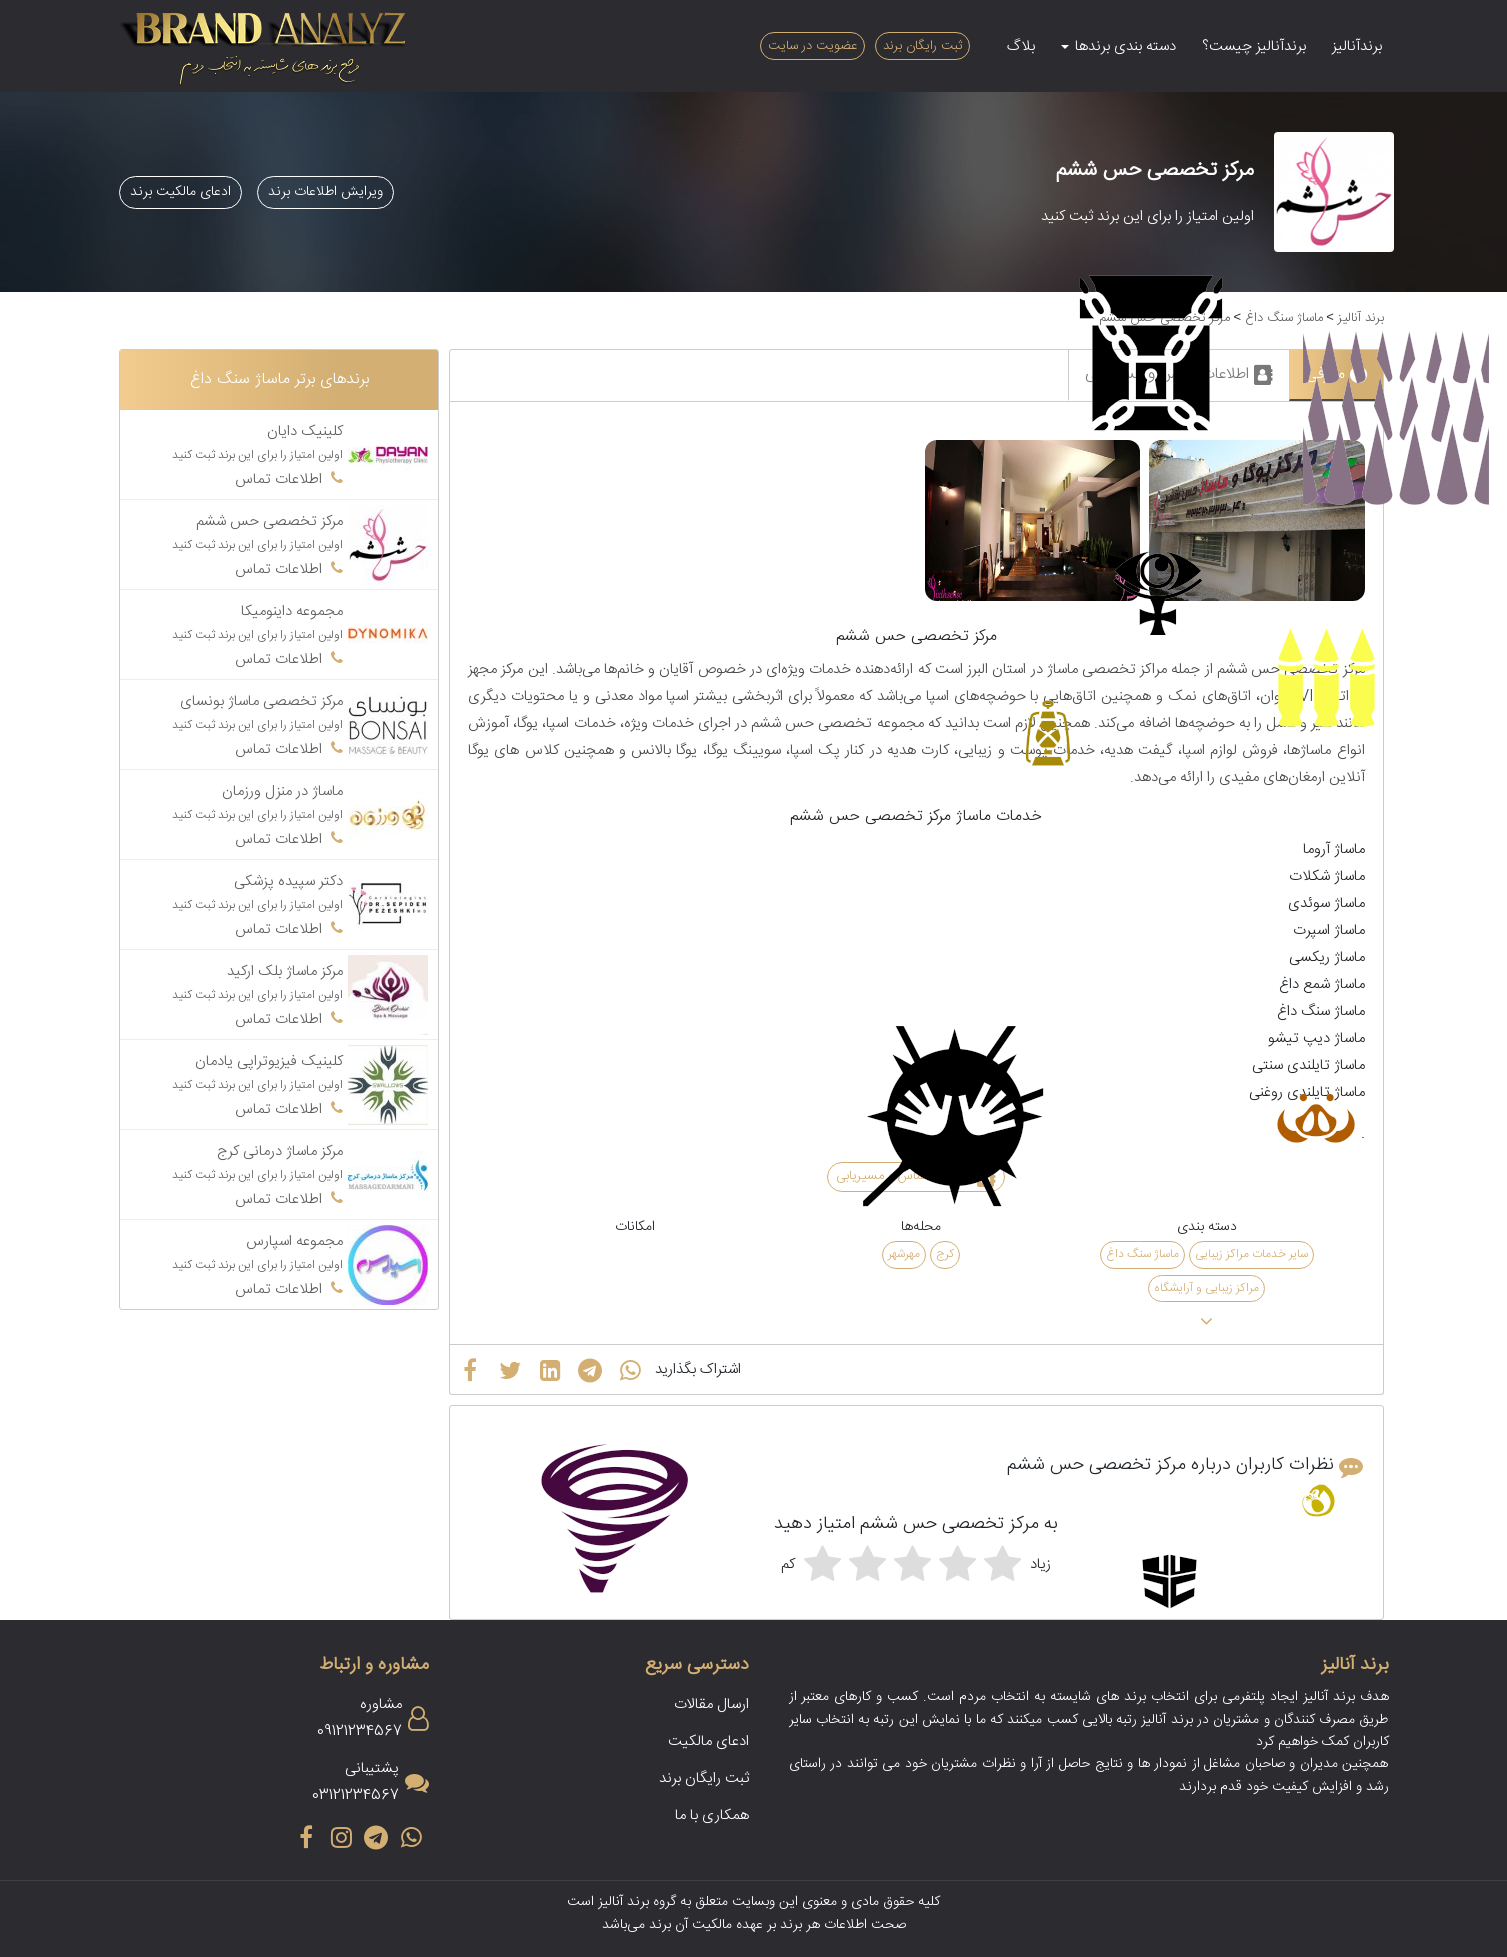  Describe the element at coordinates (1048, 733) in the screenshot. I see `toggle light or dark mode` at that location.